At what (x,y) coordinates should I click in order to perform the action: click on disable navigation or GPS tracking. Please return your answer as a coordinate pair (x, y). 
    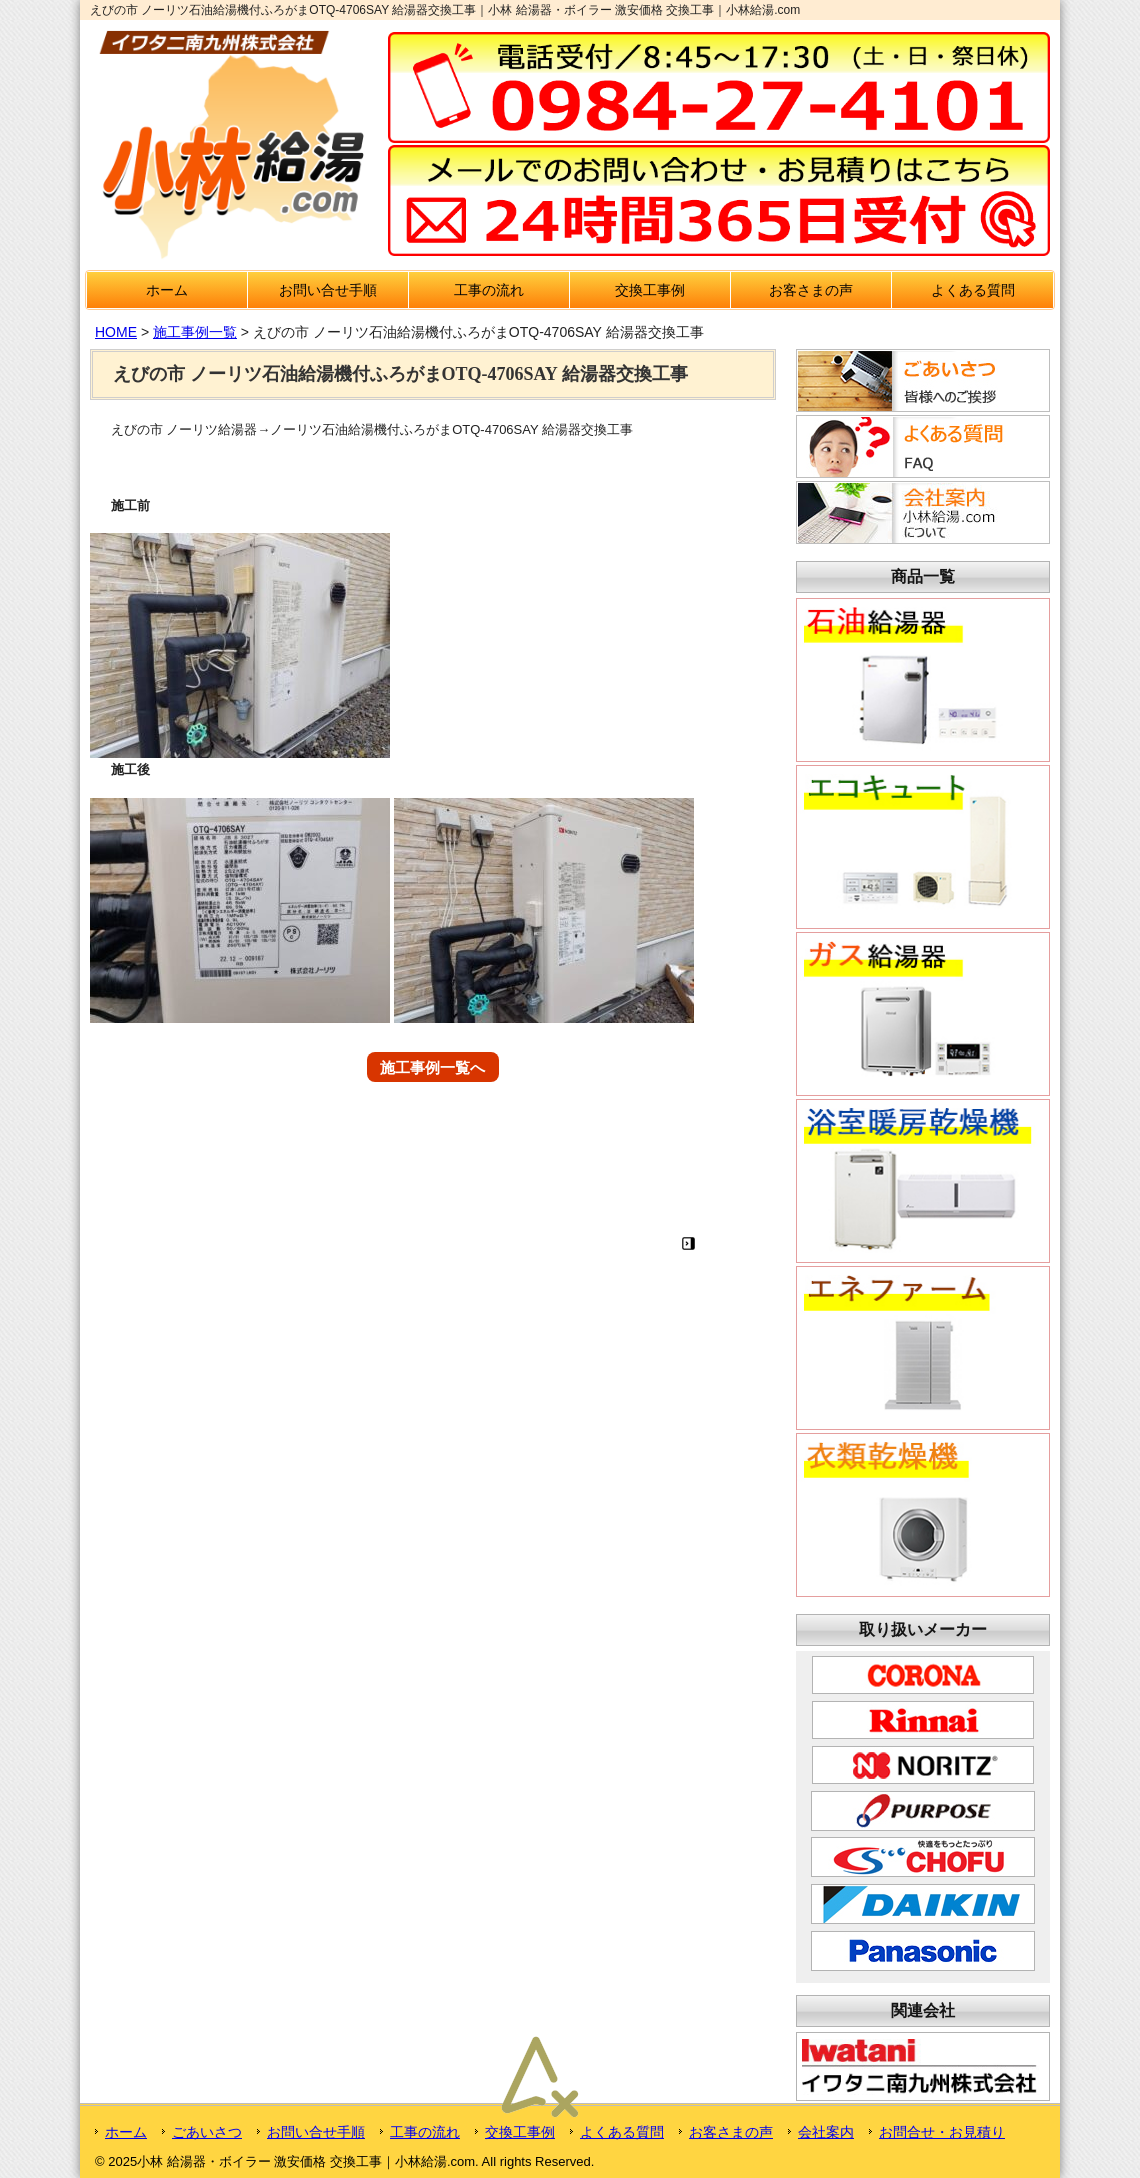
    Looking at the image, I should click on (536, 2075).